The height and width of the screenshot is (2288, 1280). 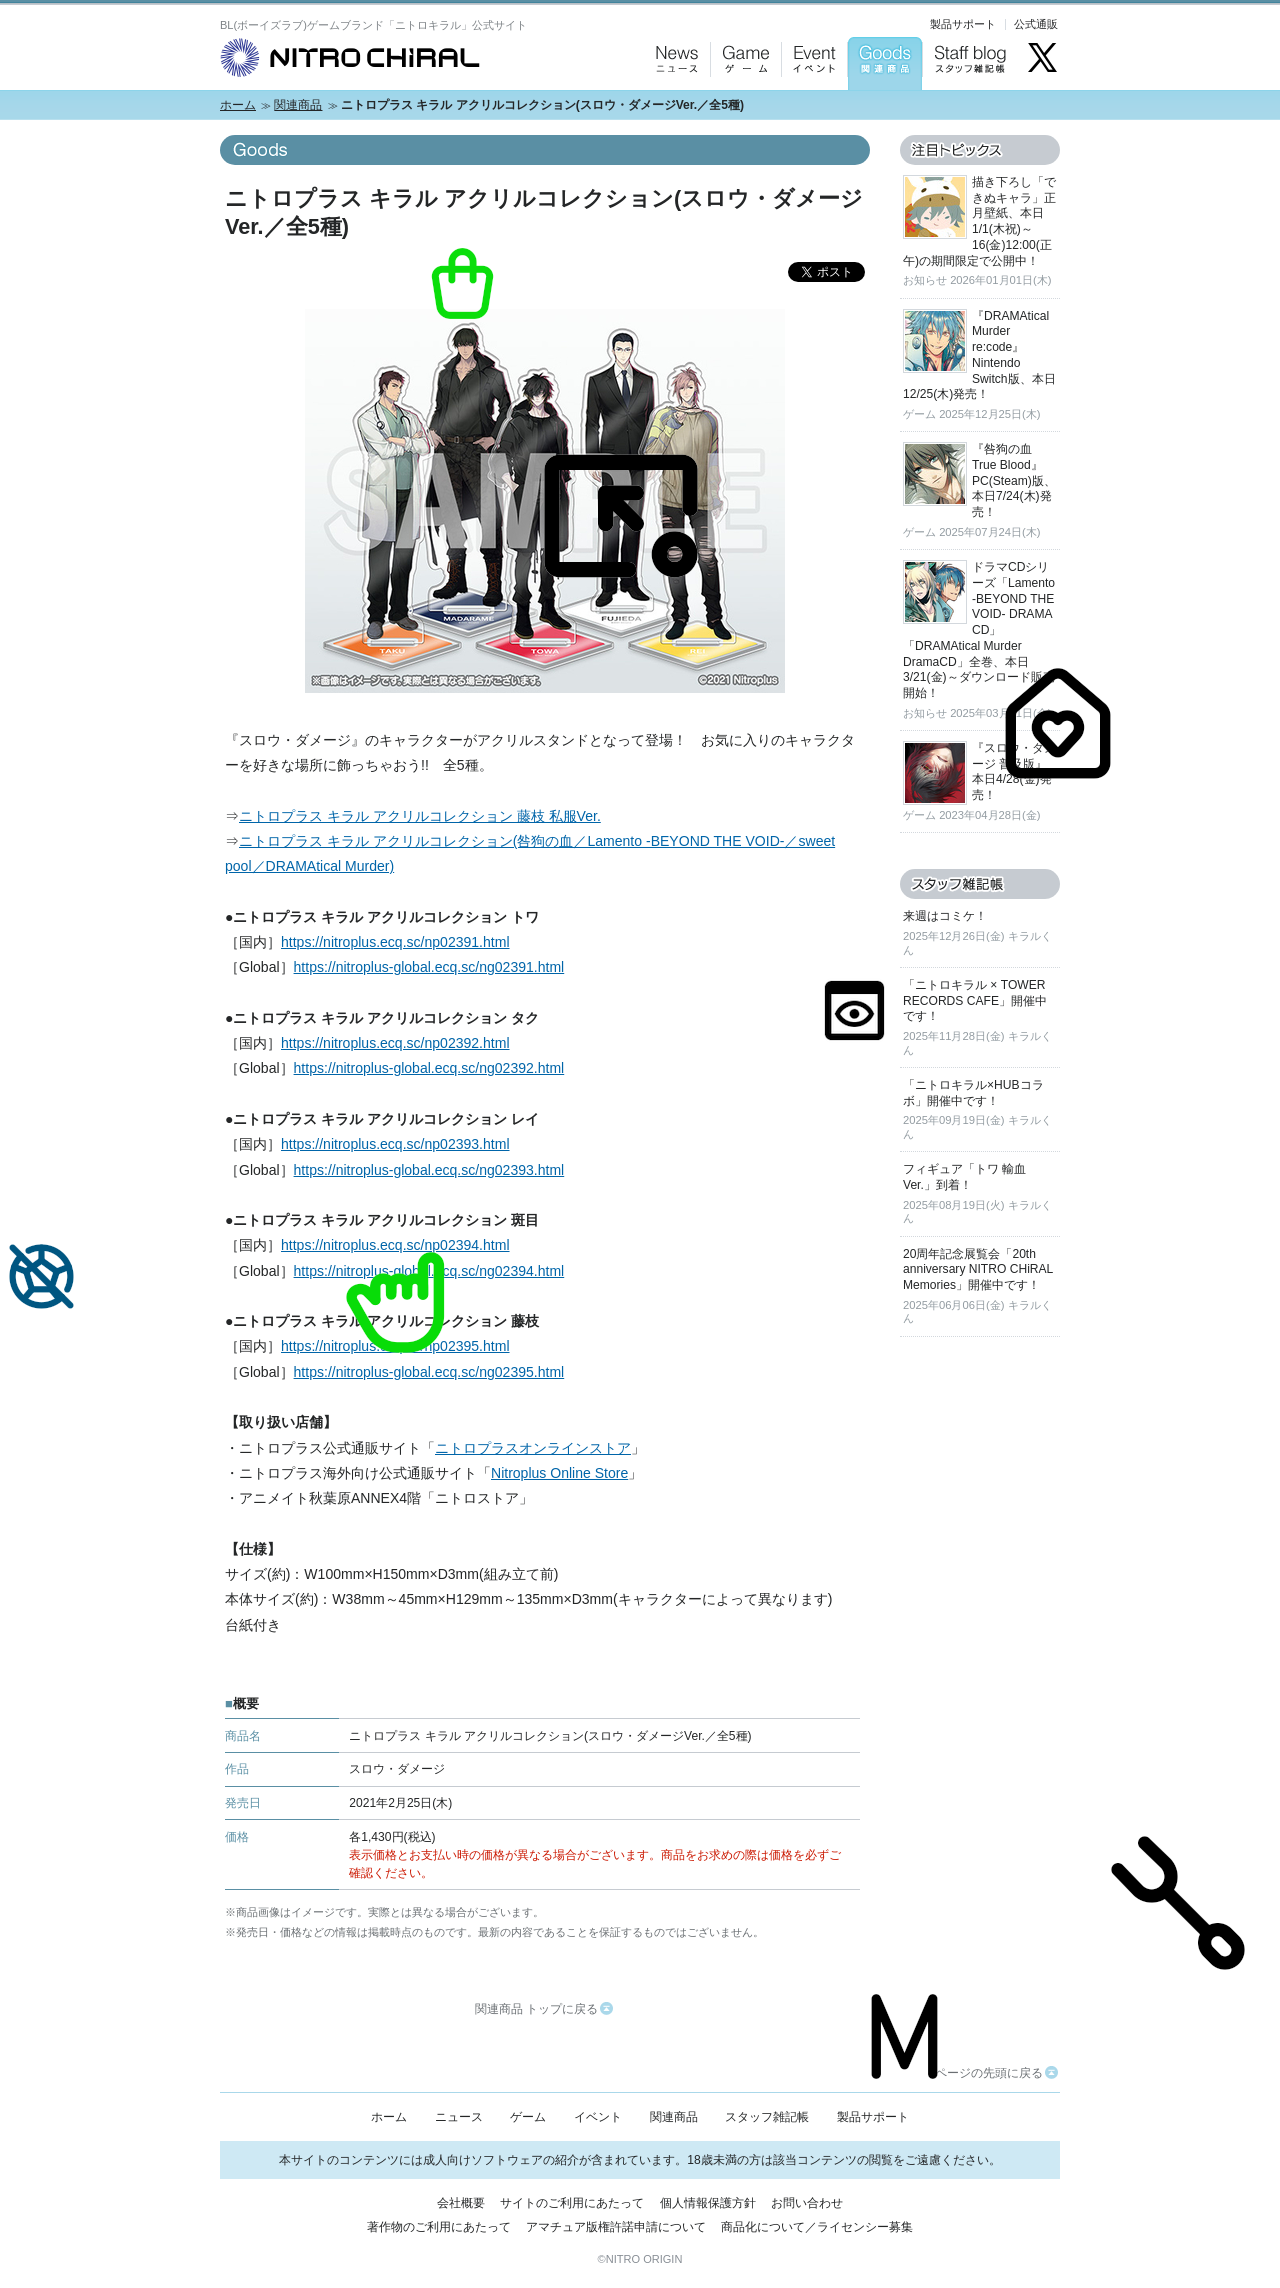 What do you see at coordinates (1058, 726) in the screenshot?
I see `access your favorite or loved home` at bounding box center [1058, 726].